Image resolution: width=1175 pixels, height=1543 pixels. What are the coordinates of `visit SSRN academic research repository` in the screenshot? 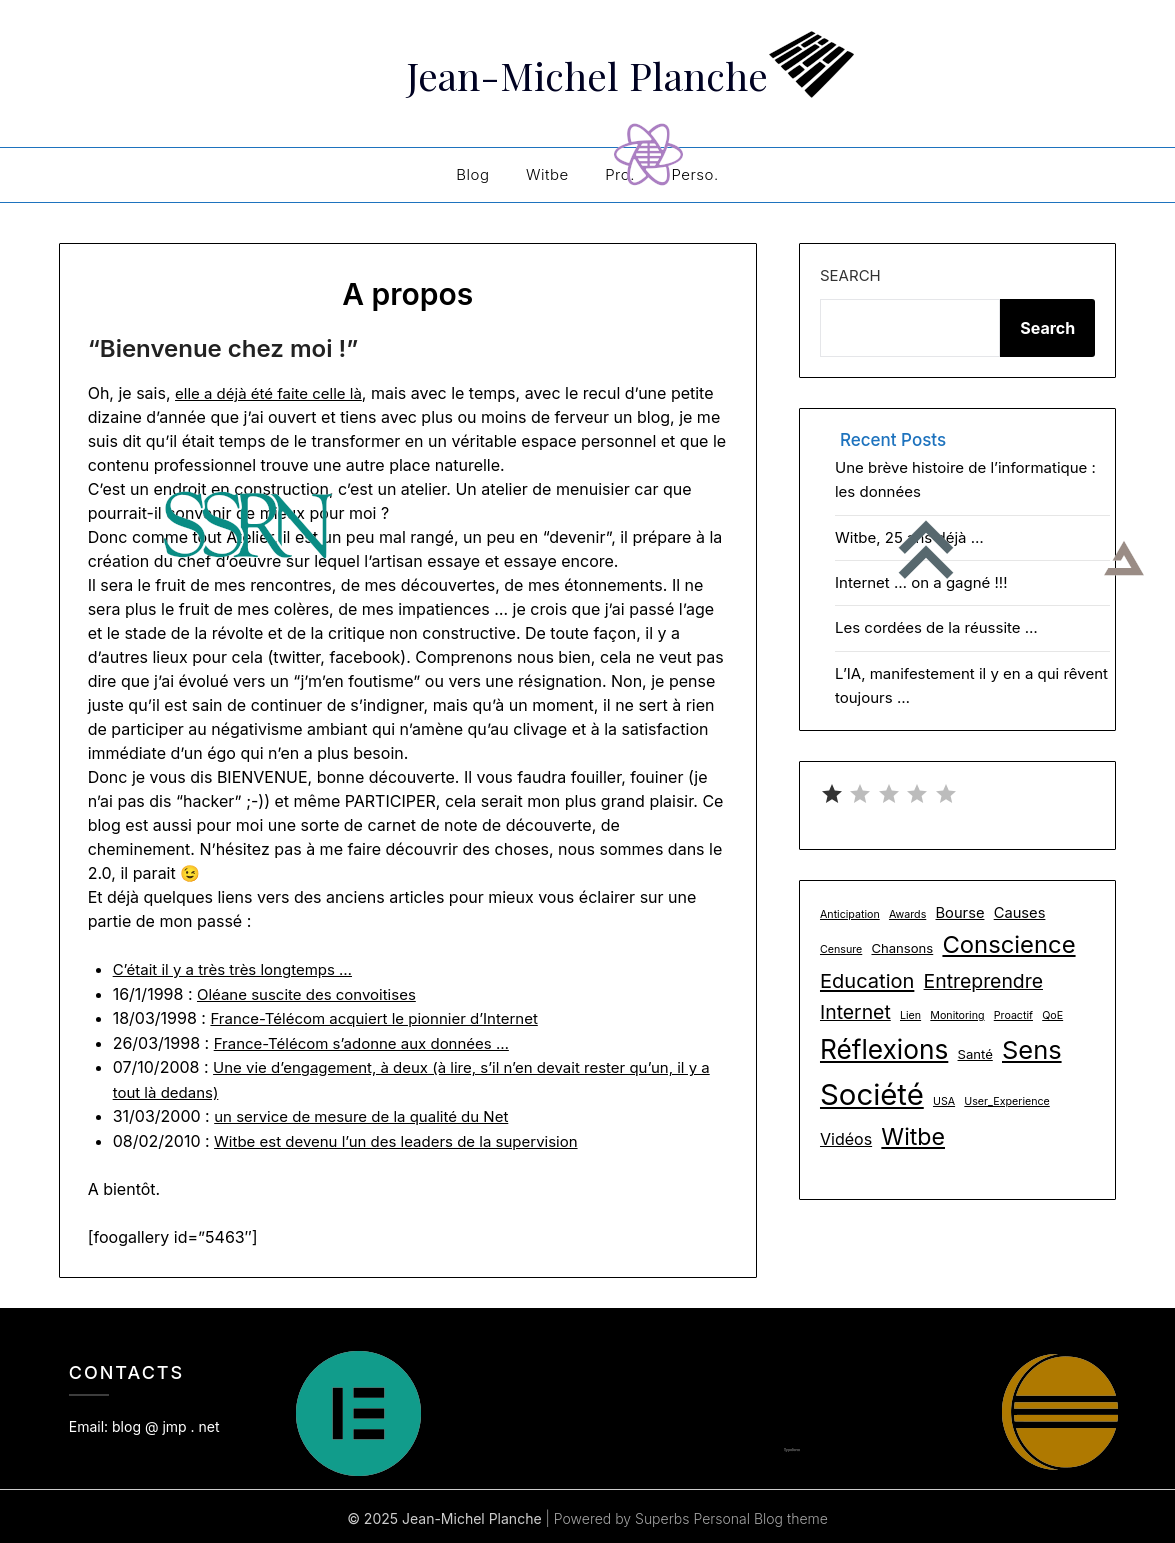 It's located at (248, 525).